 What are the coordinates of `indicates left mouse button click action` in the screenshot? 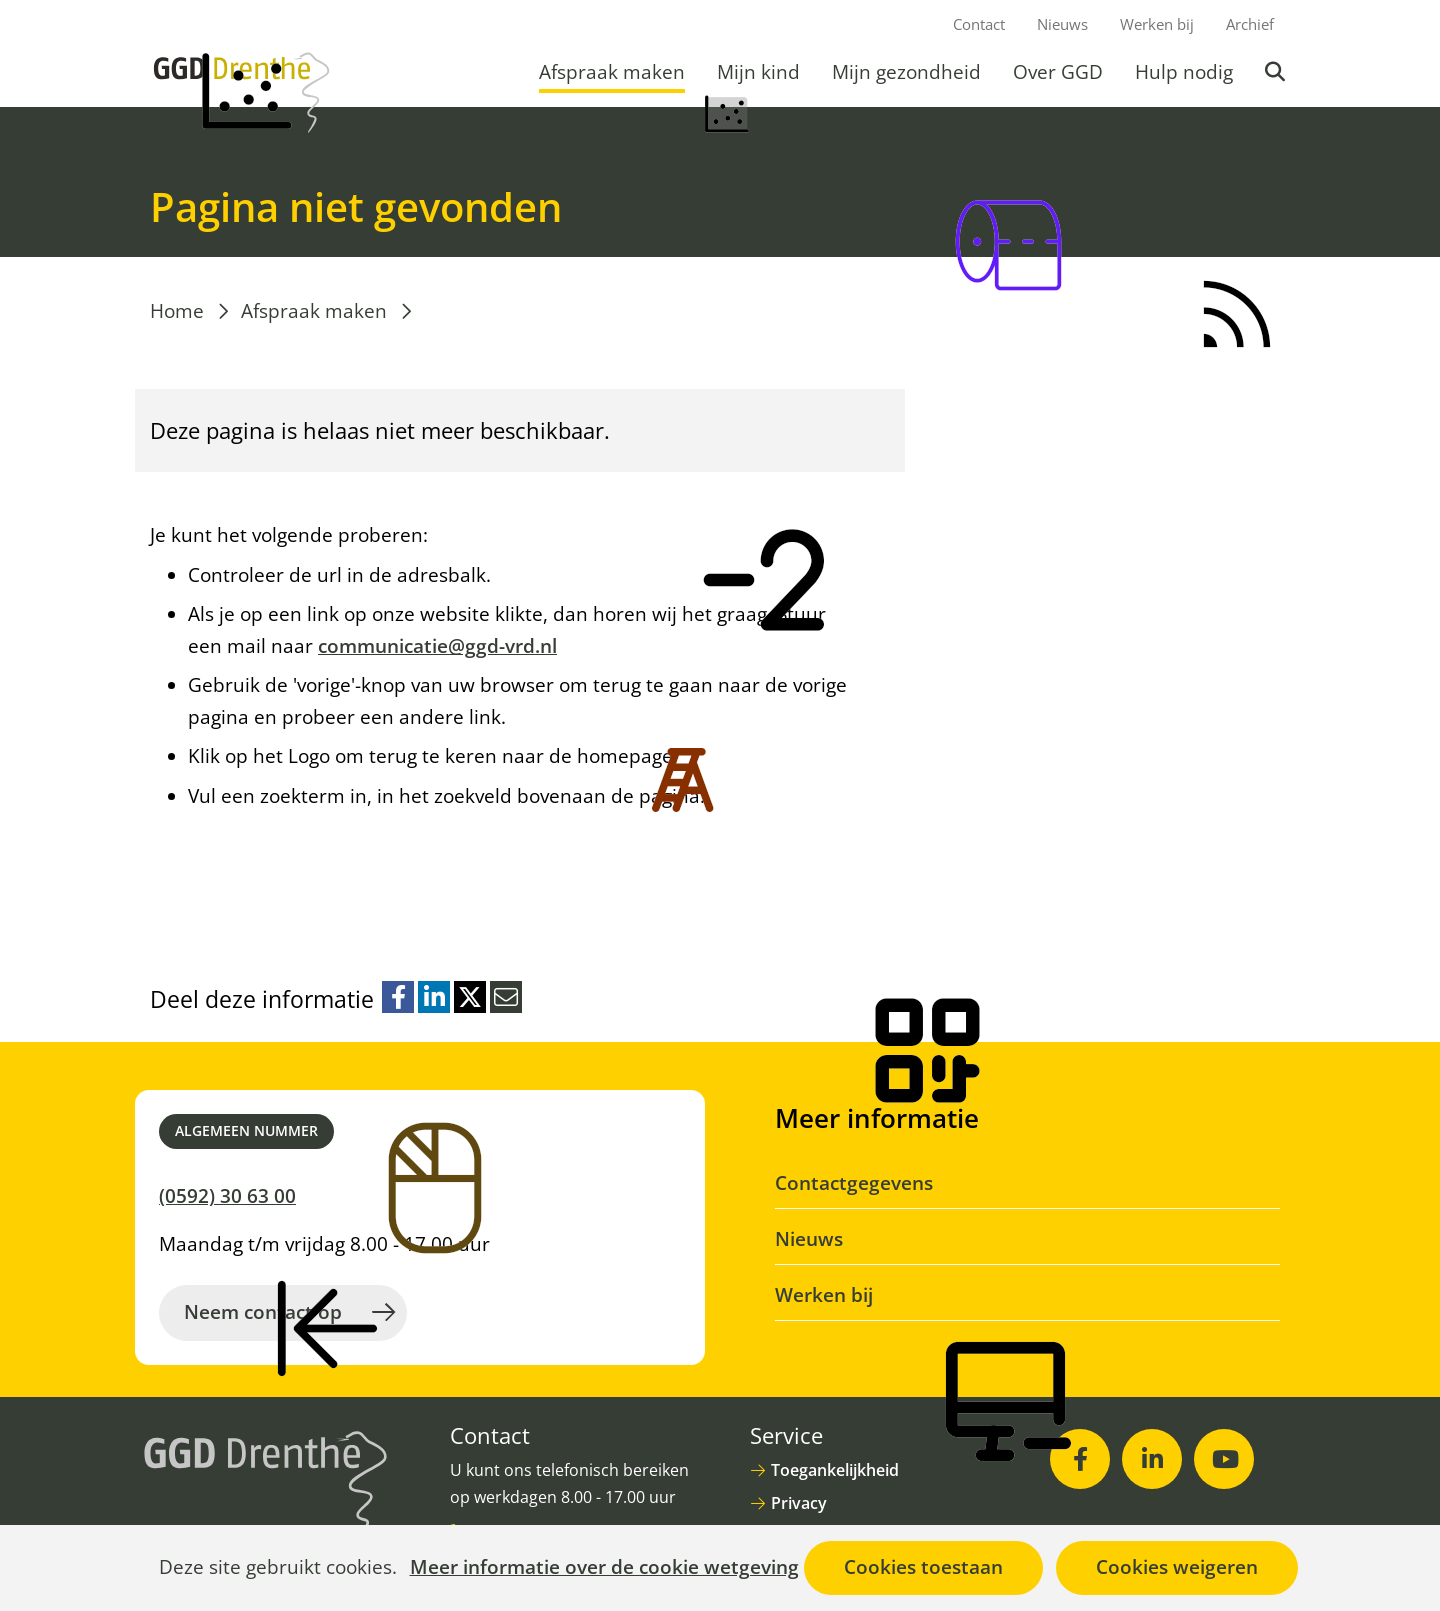 It's located at (435, 1188).